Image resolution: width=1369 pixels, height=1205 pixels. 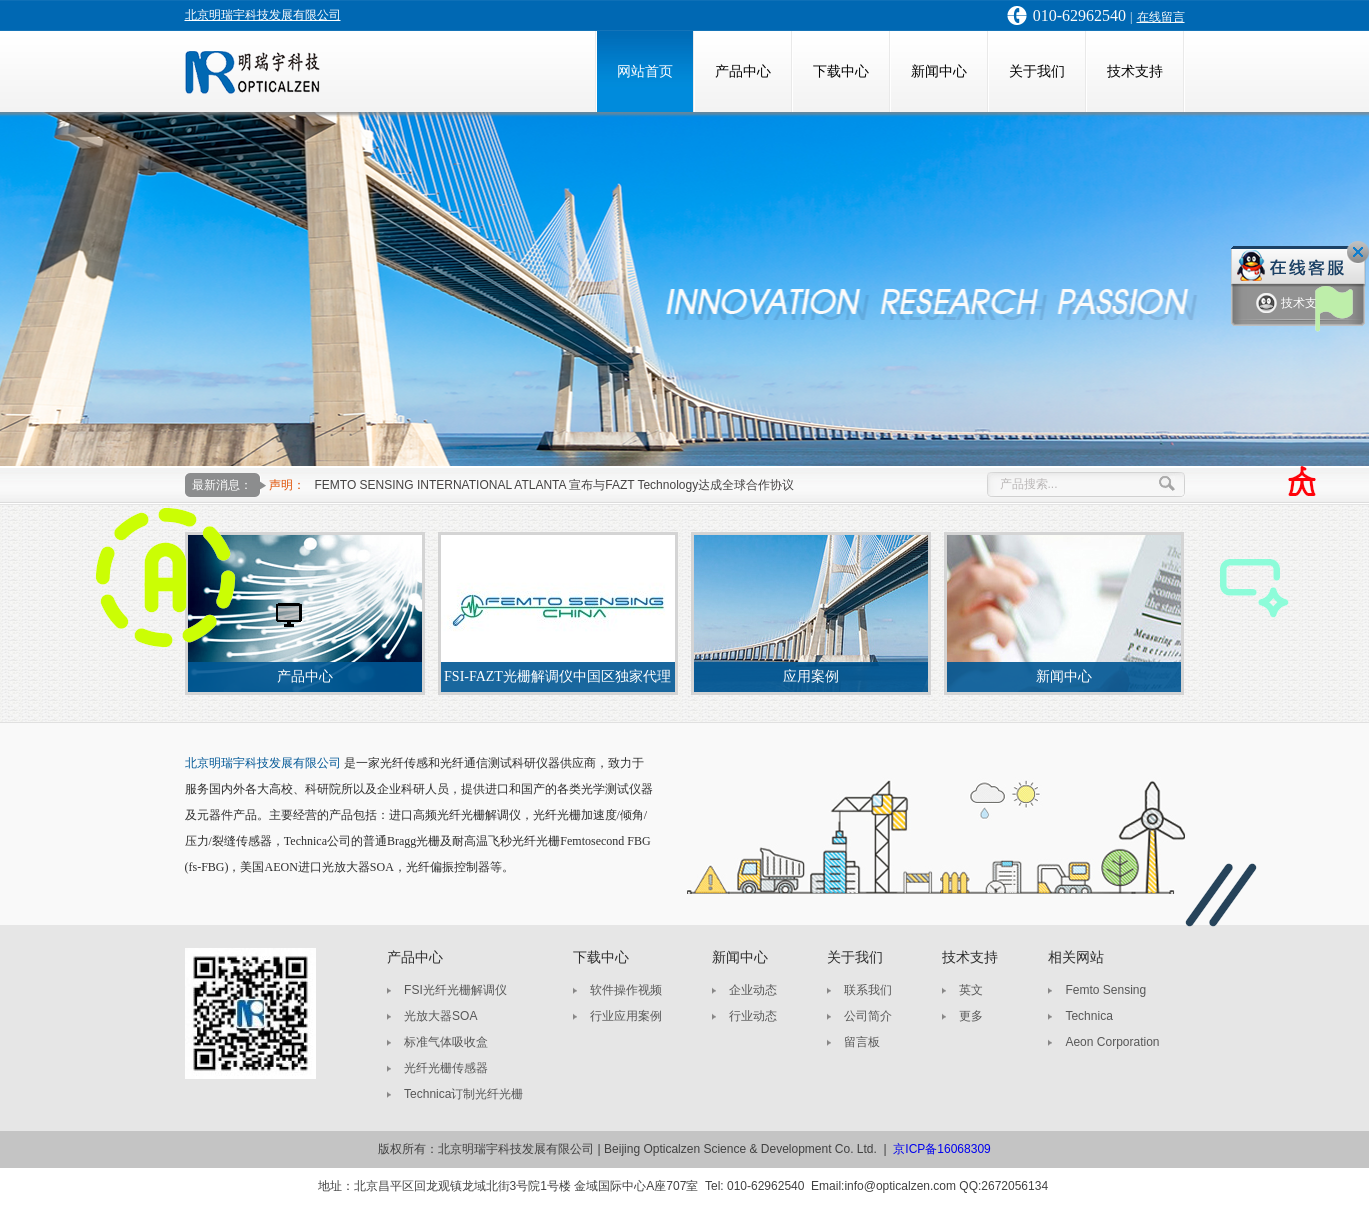 What do you see at coordinates (1250, 579) in the screenshot?
I see `enable AI-assisted text input` at bounding box center [1250, 579].